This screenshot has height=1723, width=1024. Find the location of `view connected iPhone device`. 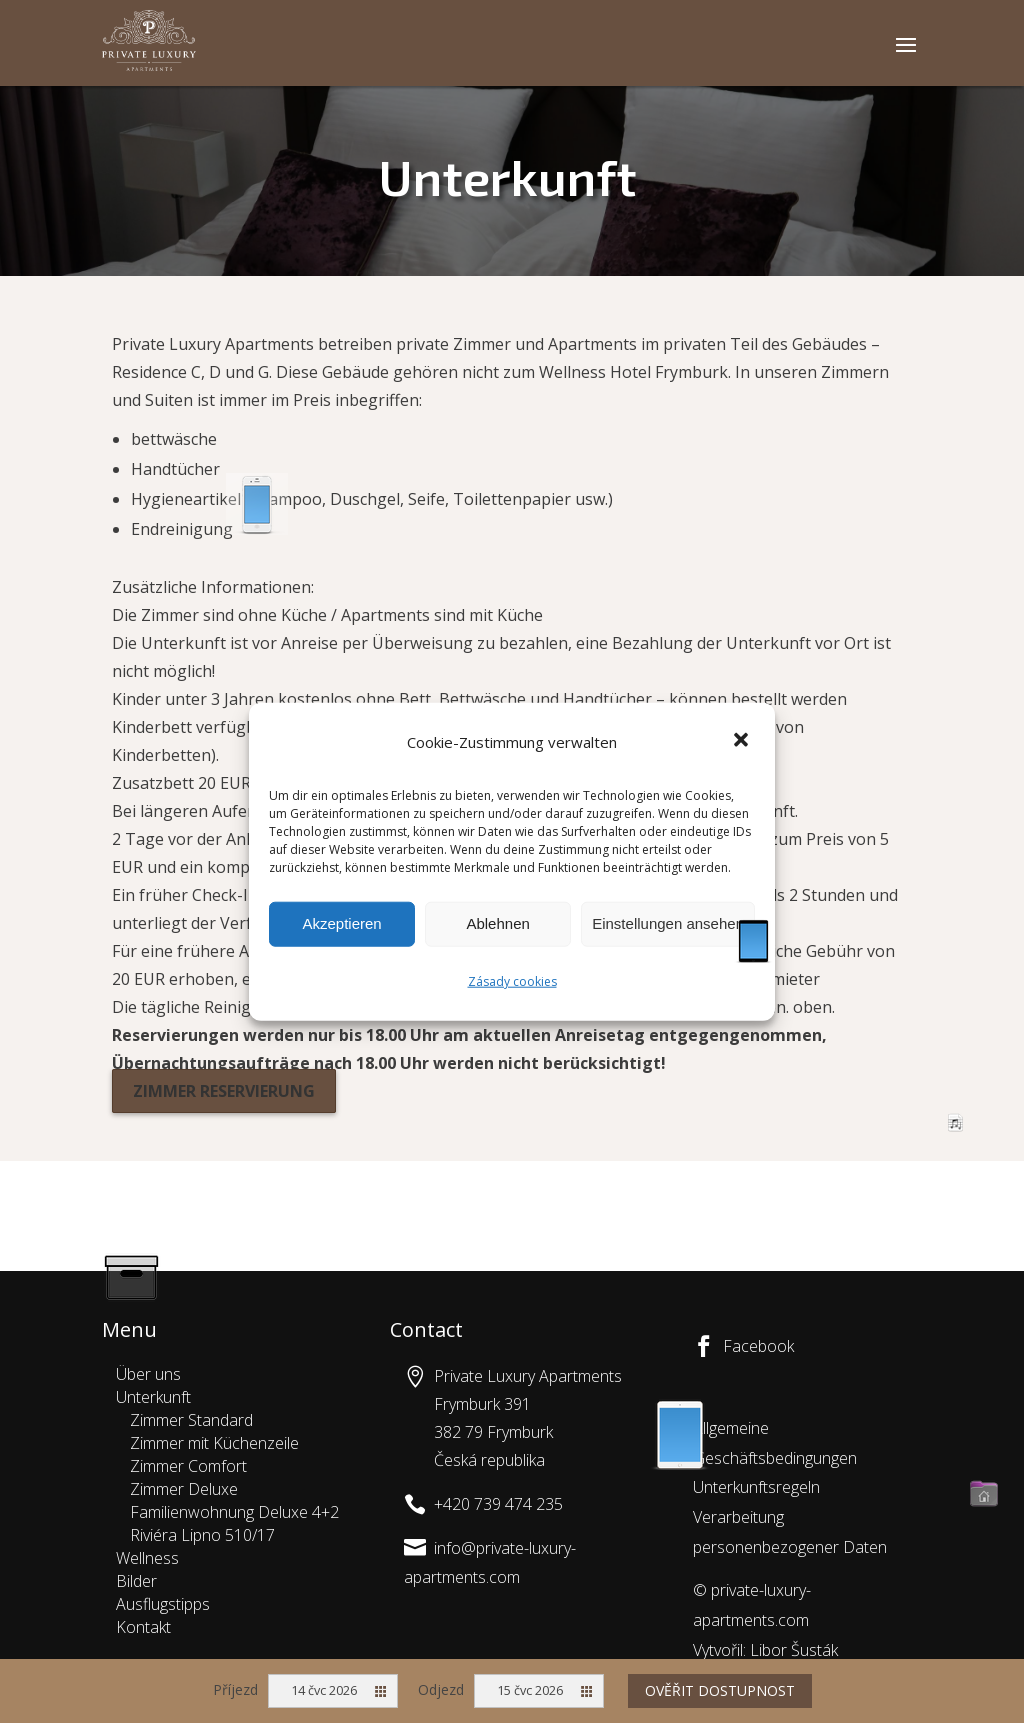

view connected iPhone device is located at coordinates (257, 504).